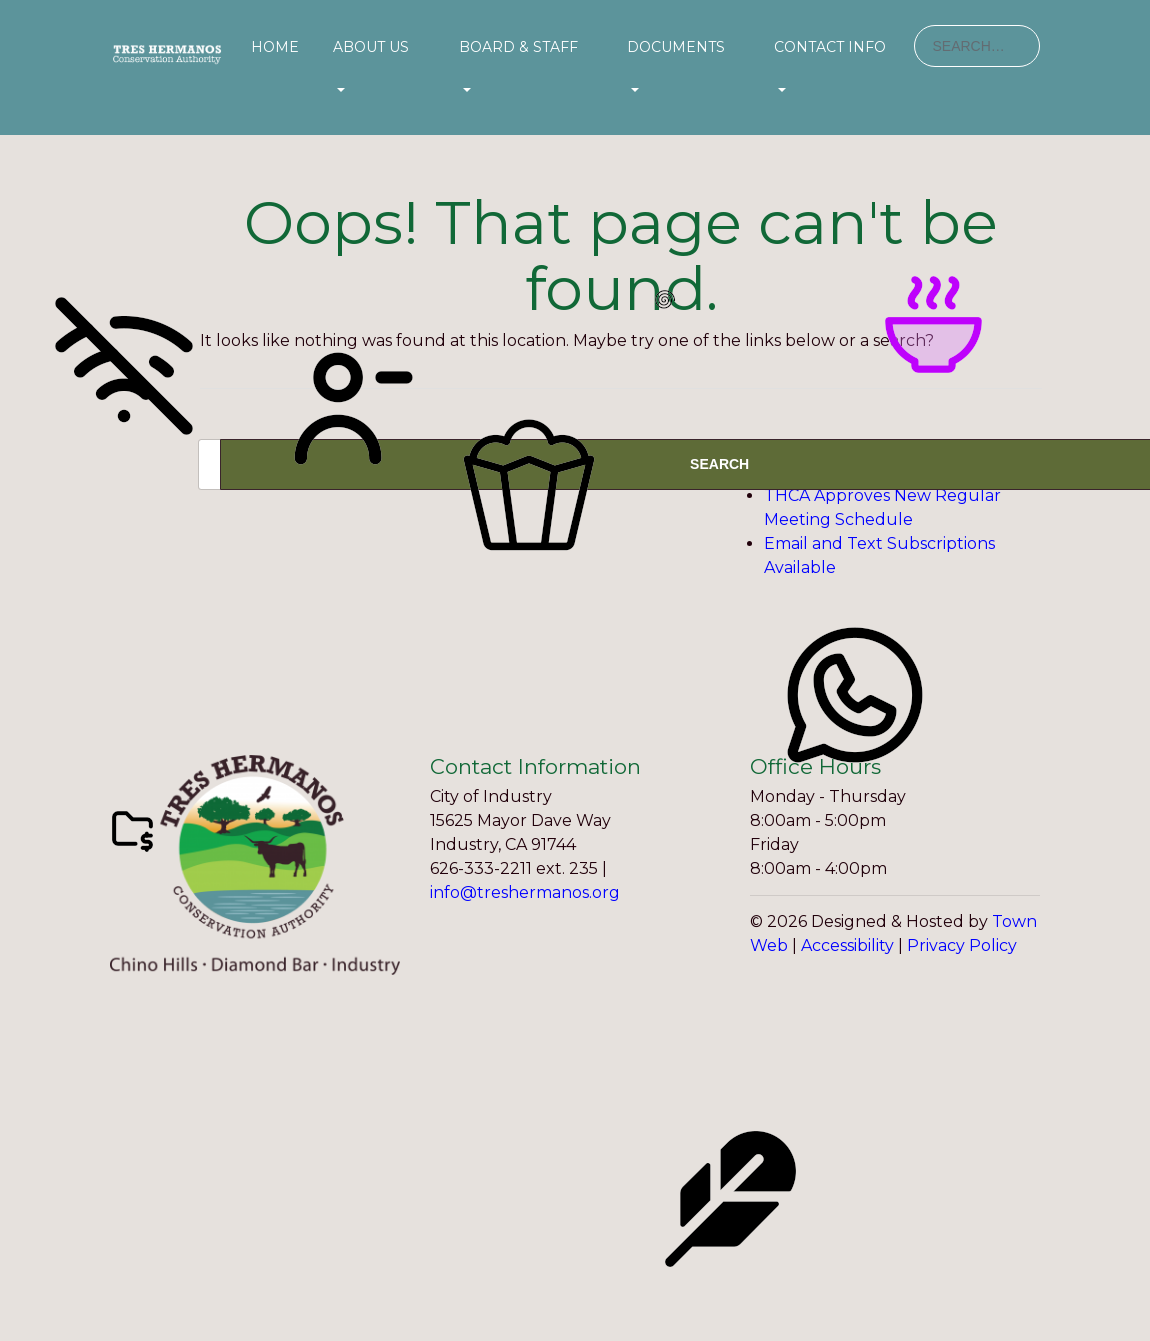 Image resolution: width=1150 pixels, height=1341 pixels. I want to click on remove a contact or friend, so click(350, 408).